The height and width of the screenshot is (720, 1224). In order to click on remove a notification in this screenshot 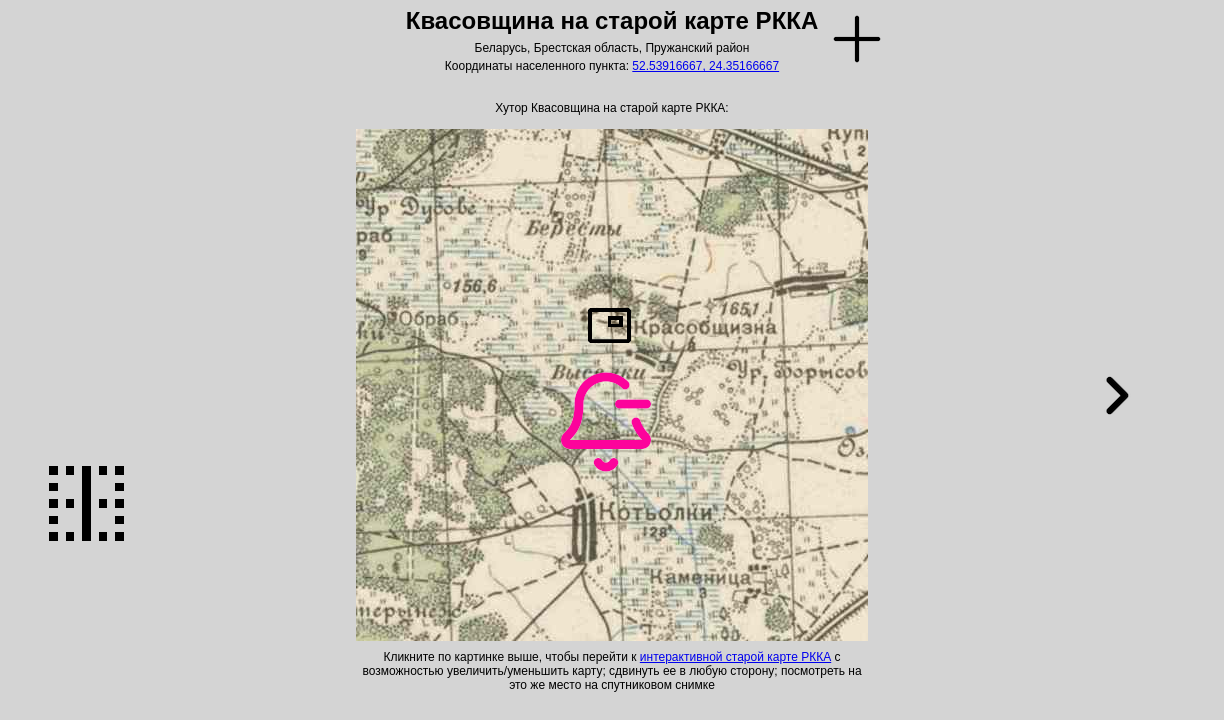, I will do `click(606, 422)`.